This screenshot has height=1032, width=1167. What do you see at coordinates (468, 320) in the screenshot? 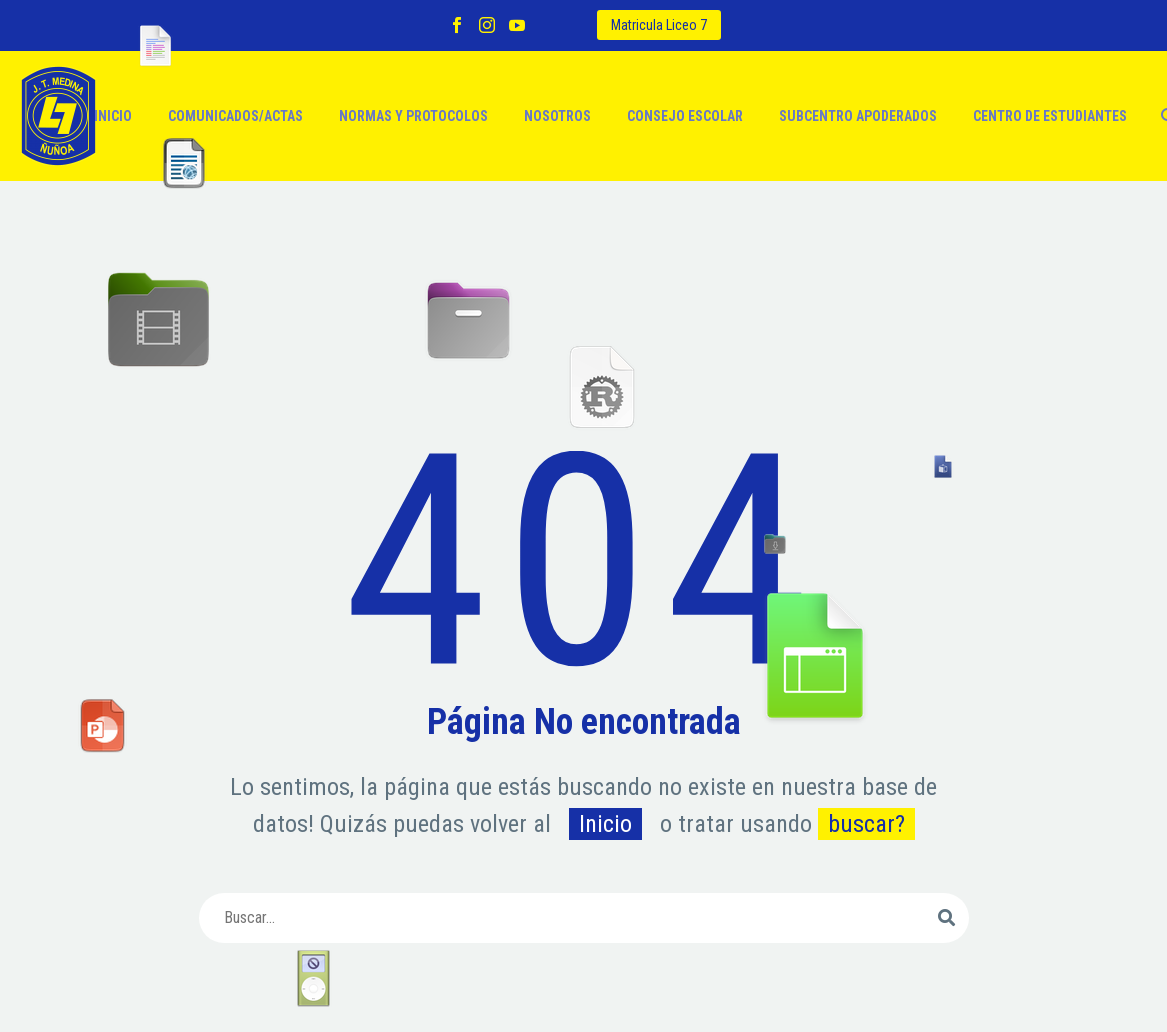
I see `open the file manager` at bounding box center [468, 320].